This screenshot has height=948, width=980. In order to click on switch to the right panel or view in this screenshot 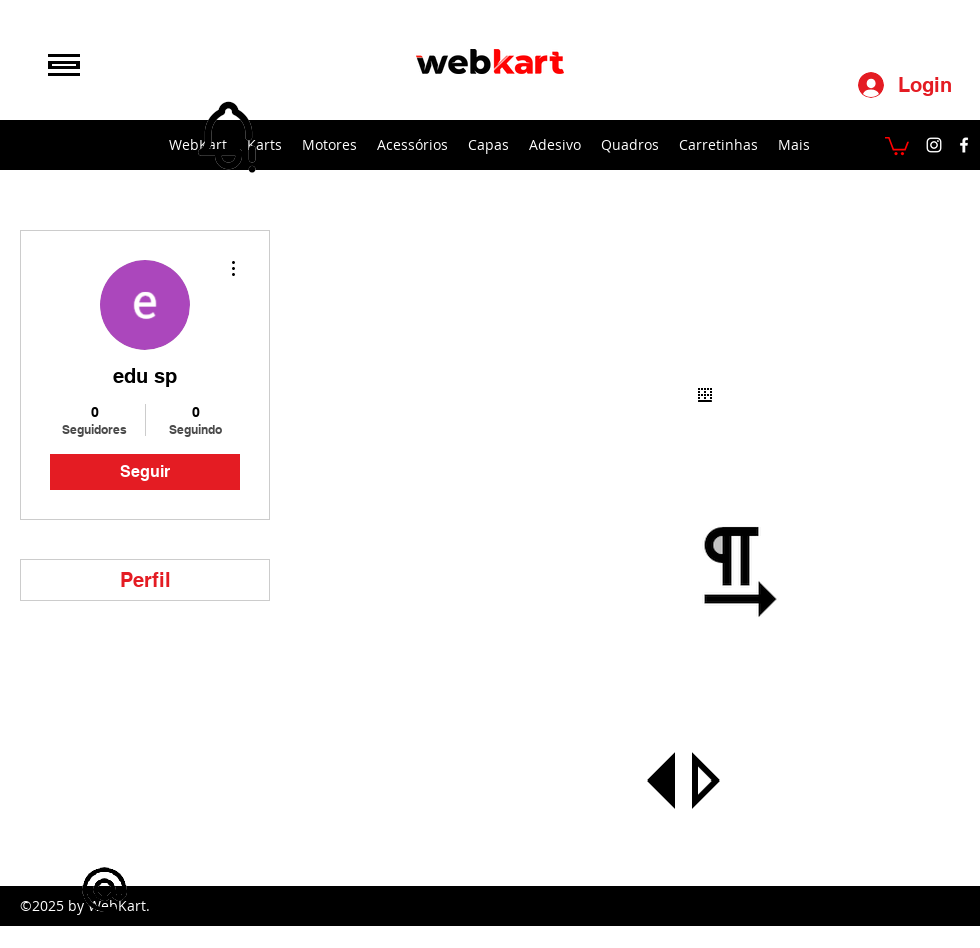, I will do `click(683, 780)`.